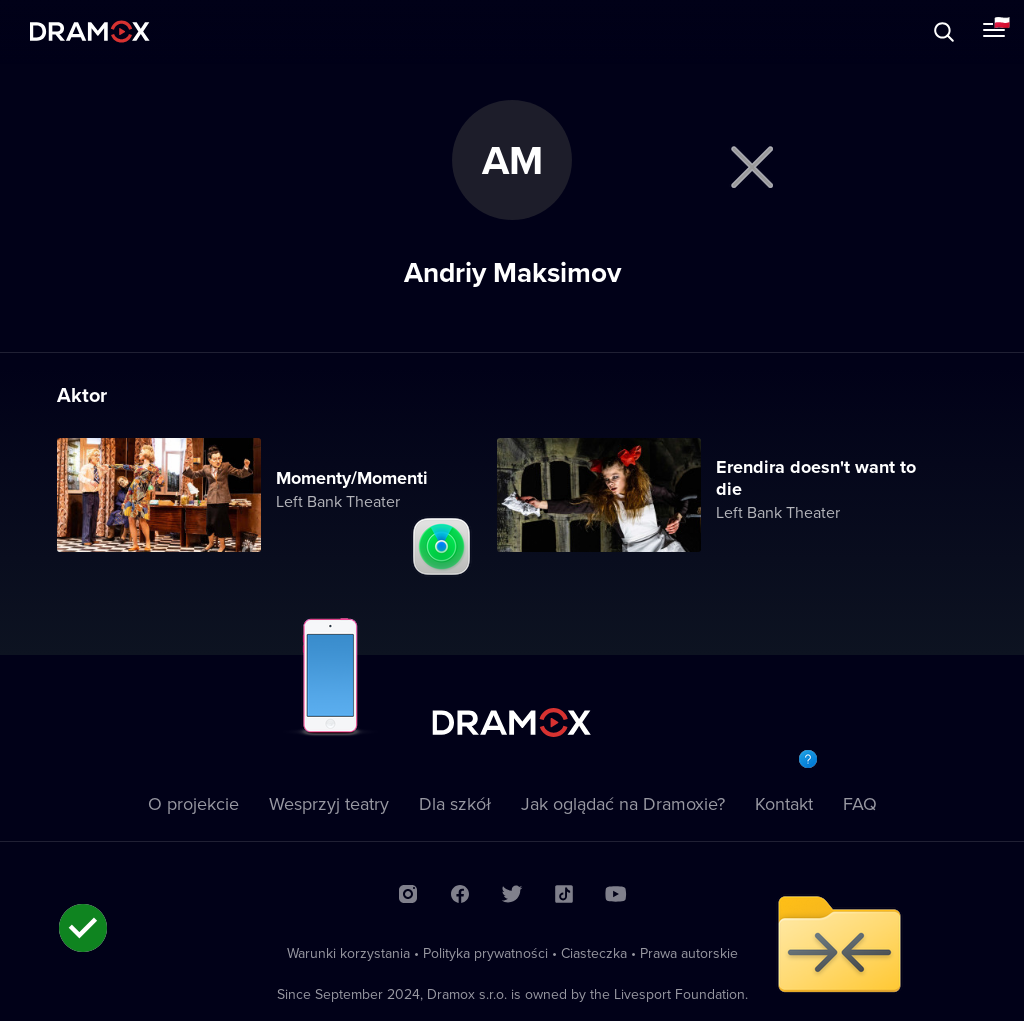 The width and height of the screenshot is (1024, 1021). I want to click on delete or remove an item, so click(732, 147).